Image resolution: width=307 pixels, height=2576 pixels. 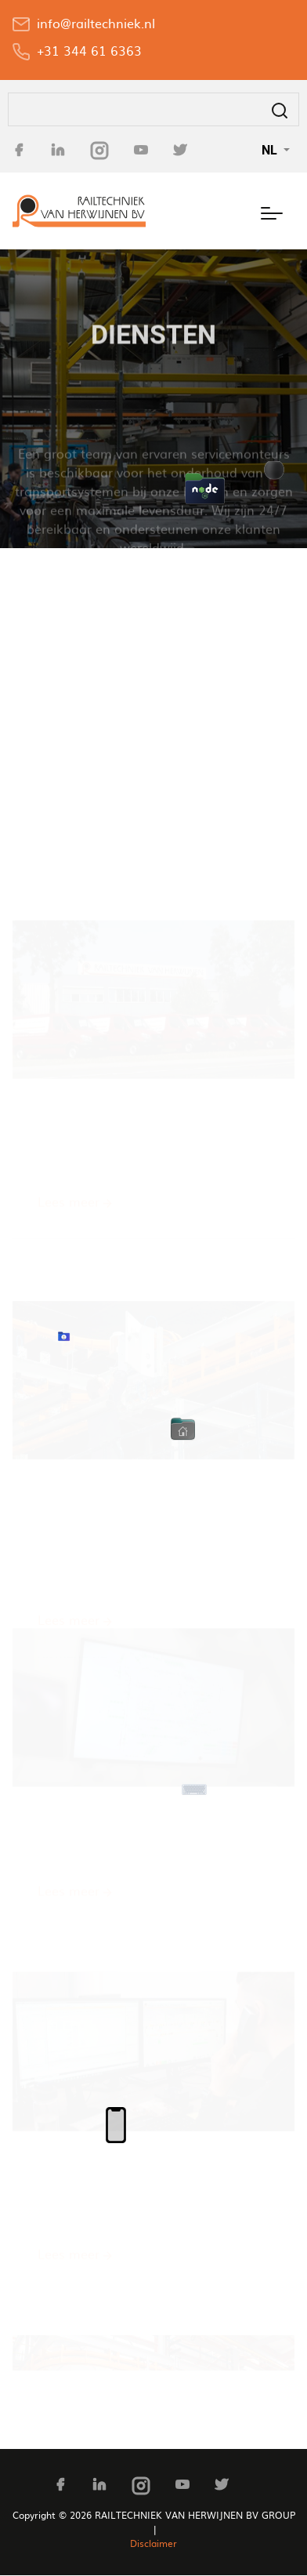 What do you see at coordinates (63, 1336) in the screenshot?
I see `open user profile folder` at bounding box center [63, 1336].